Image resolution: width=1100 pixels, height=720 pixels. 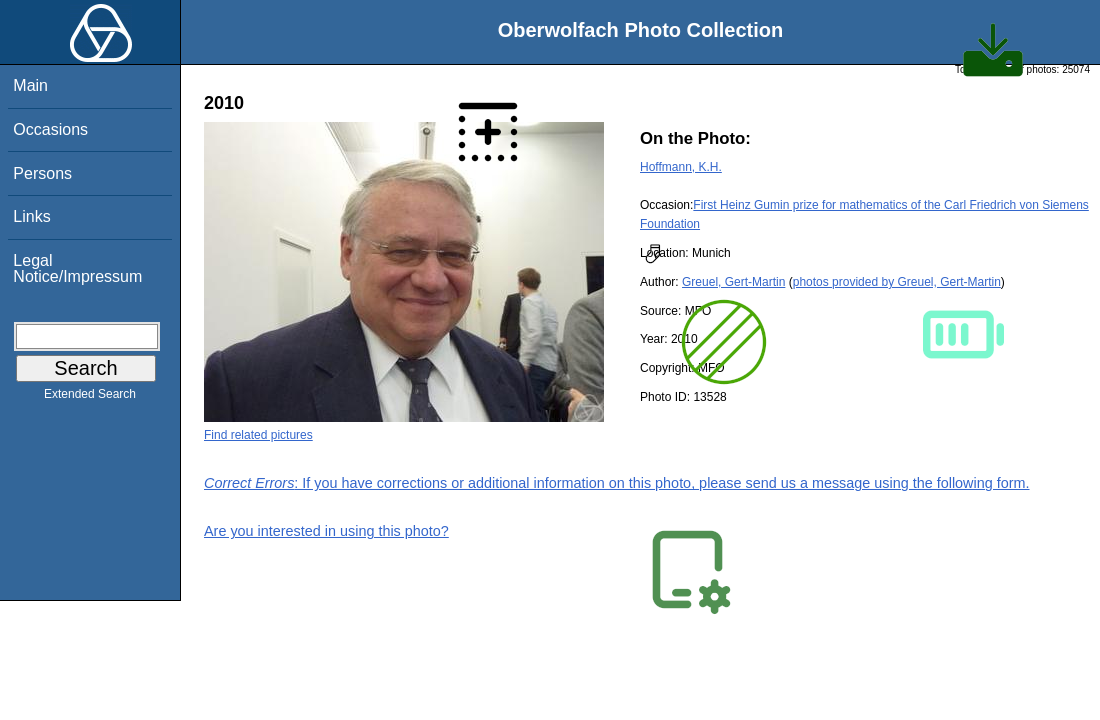 I want to click on indicates high battery level, so click(x=963, y=334).